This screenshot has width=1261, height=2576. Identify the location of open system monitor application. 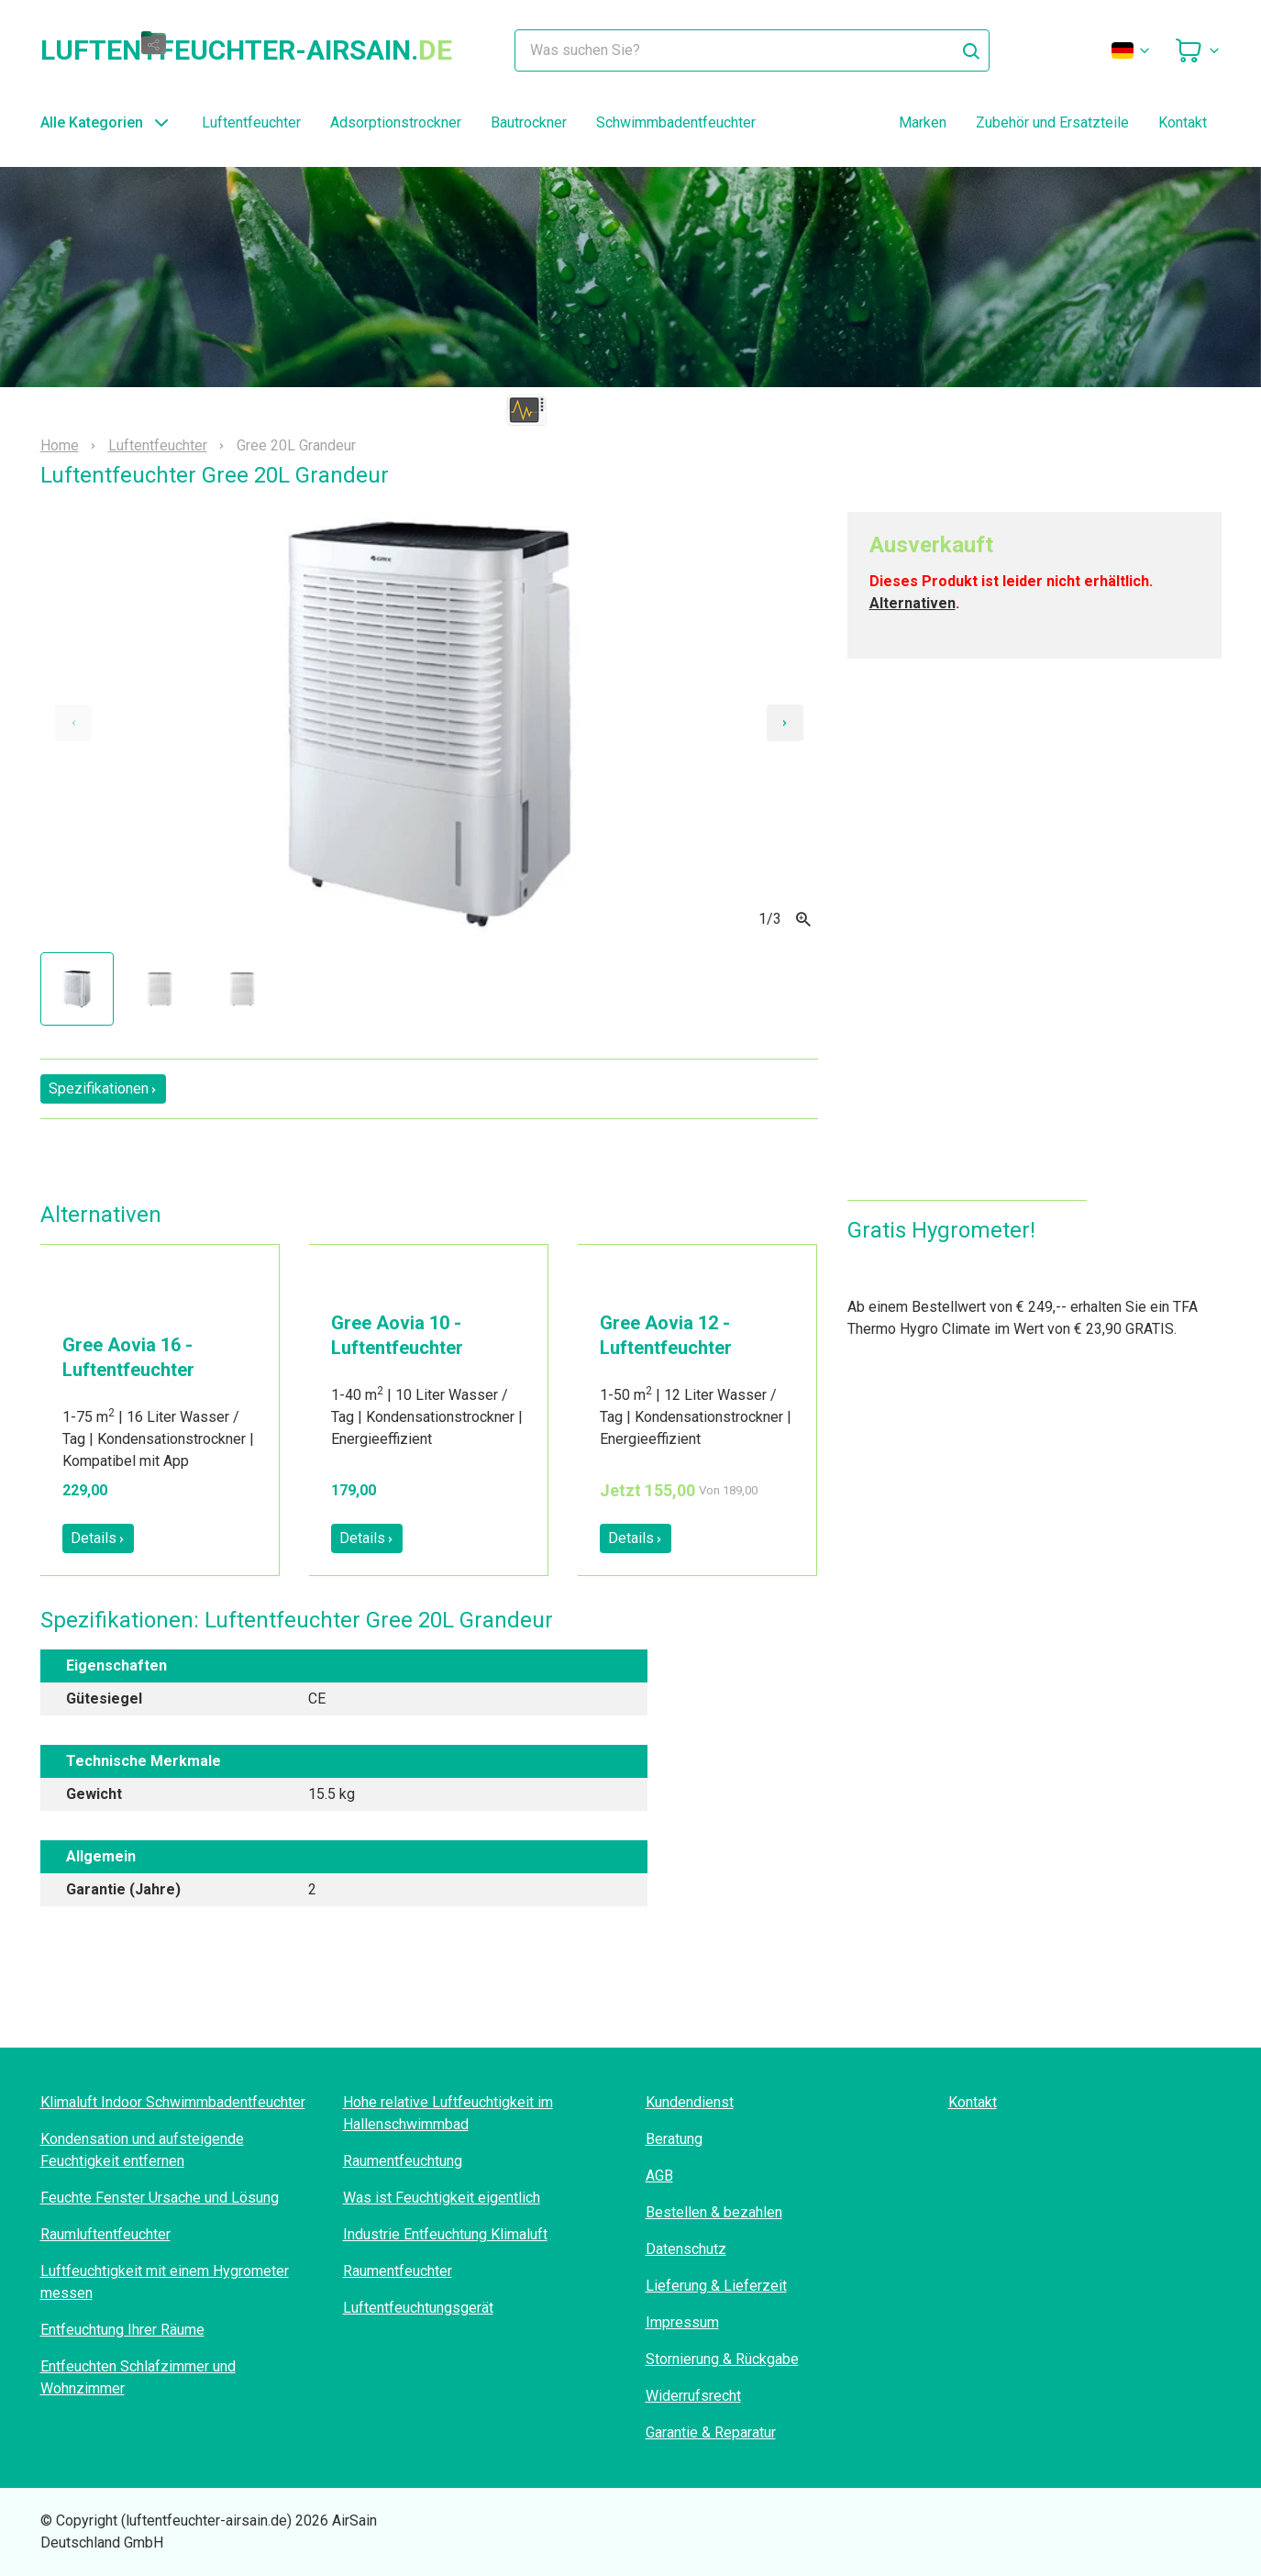
(526, 410).